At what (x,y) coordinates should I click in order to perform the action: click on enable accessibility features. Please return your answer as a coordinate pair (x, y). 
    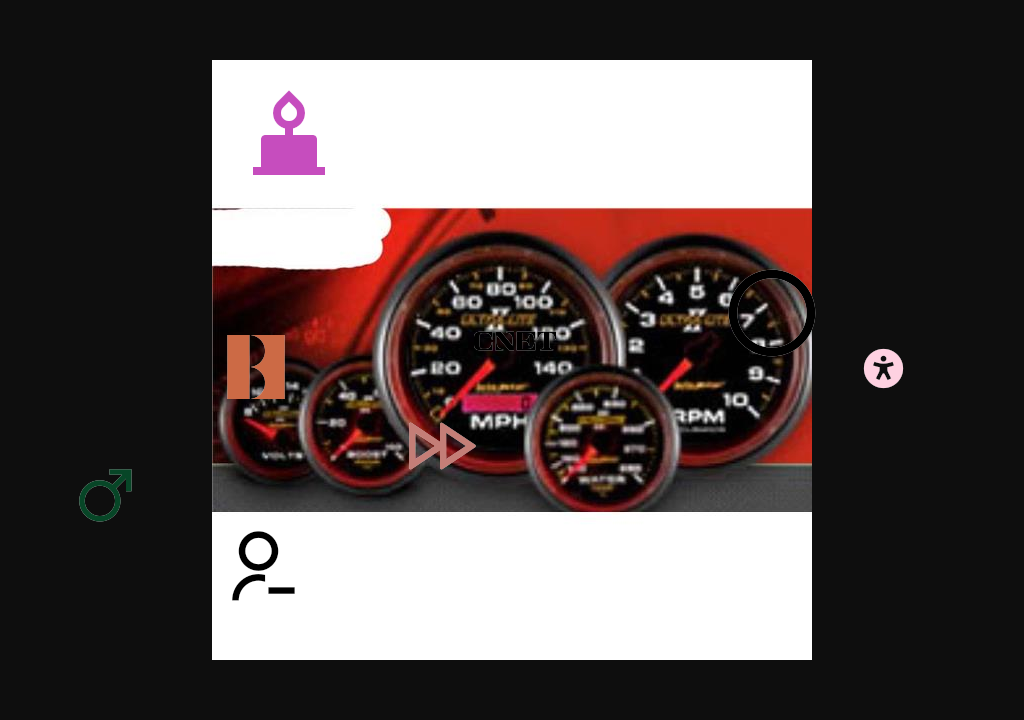
    Looking at the image, I should click on (883, 368).